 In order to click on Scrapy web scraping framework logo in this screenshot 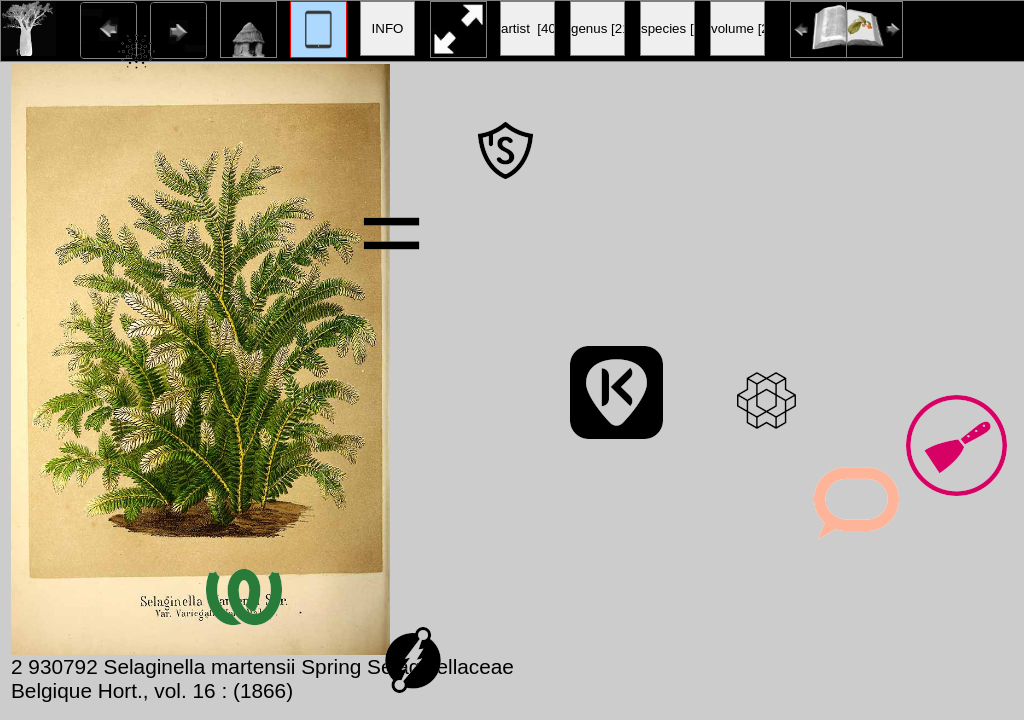, I will do `click(956, 445)`.